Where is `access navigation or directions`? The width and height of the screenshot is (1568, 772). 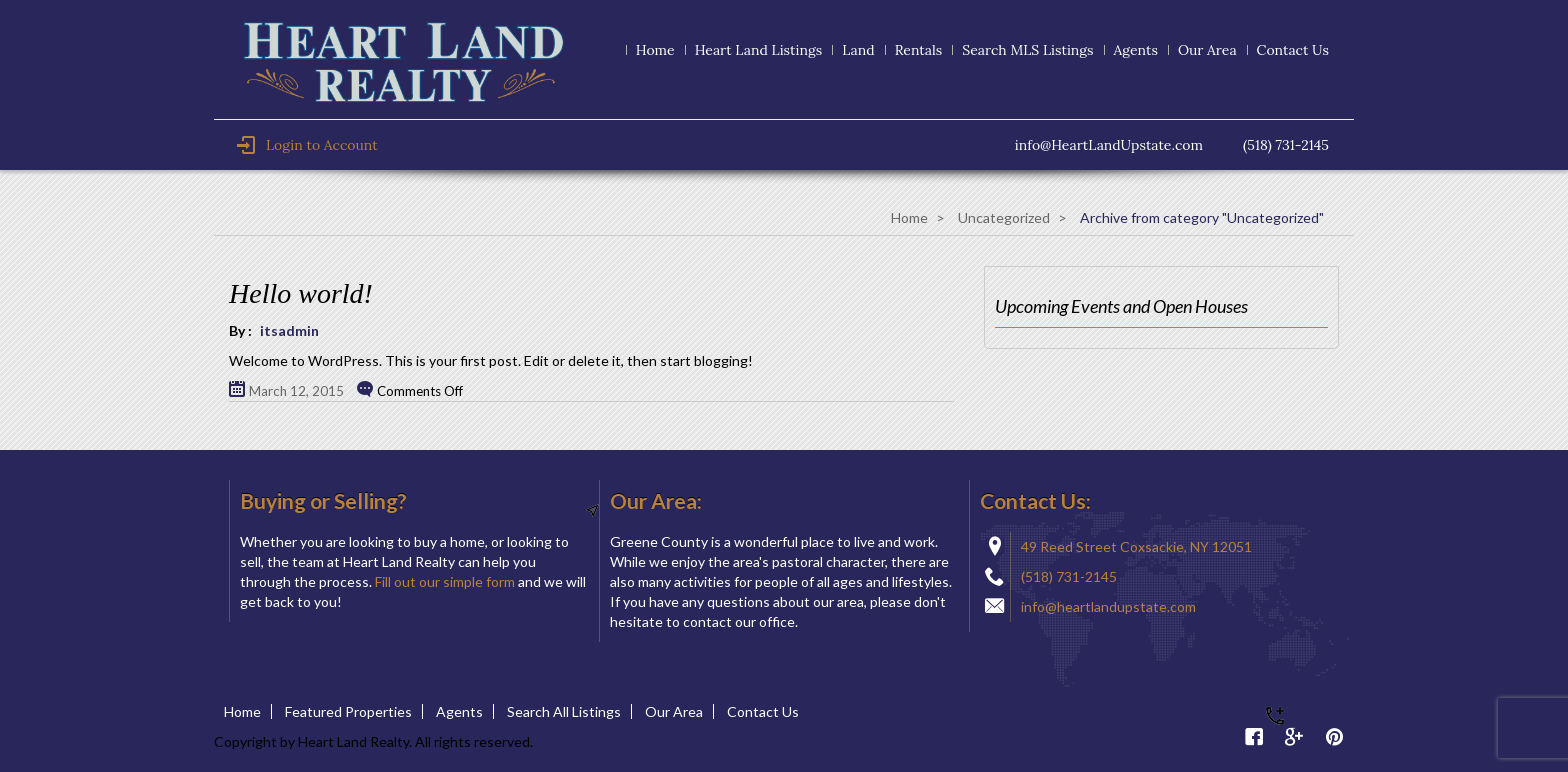
access navigation or directions is located at coordinates (592, 510).